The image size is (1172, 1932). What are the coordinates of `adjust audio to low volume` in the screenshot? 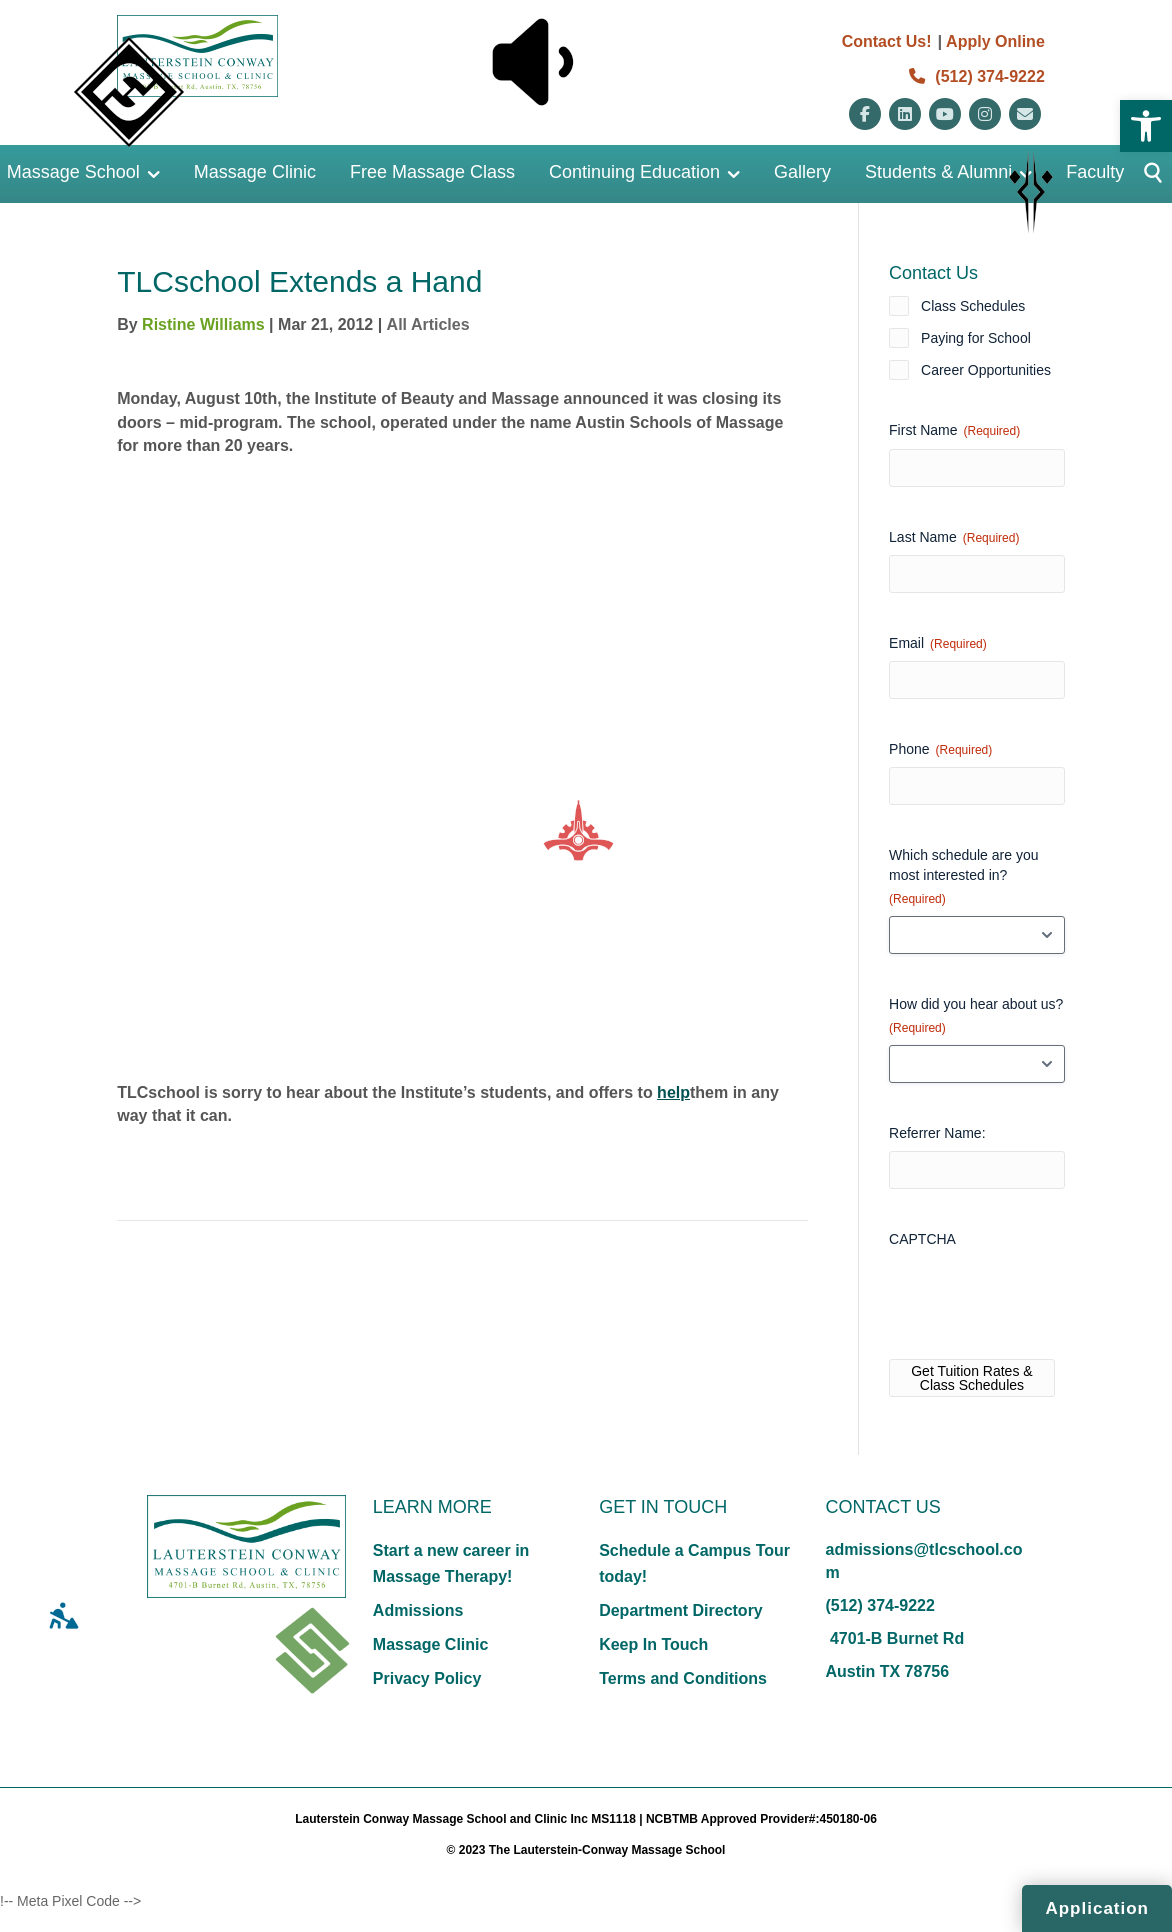 It's located at (536, 62).